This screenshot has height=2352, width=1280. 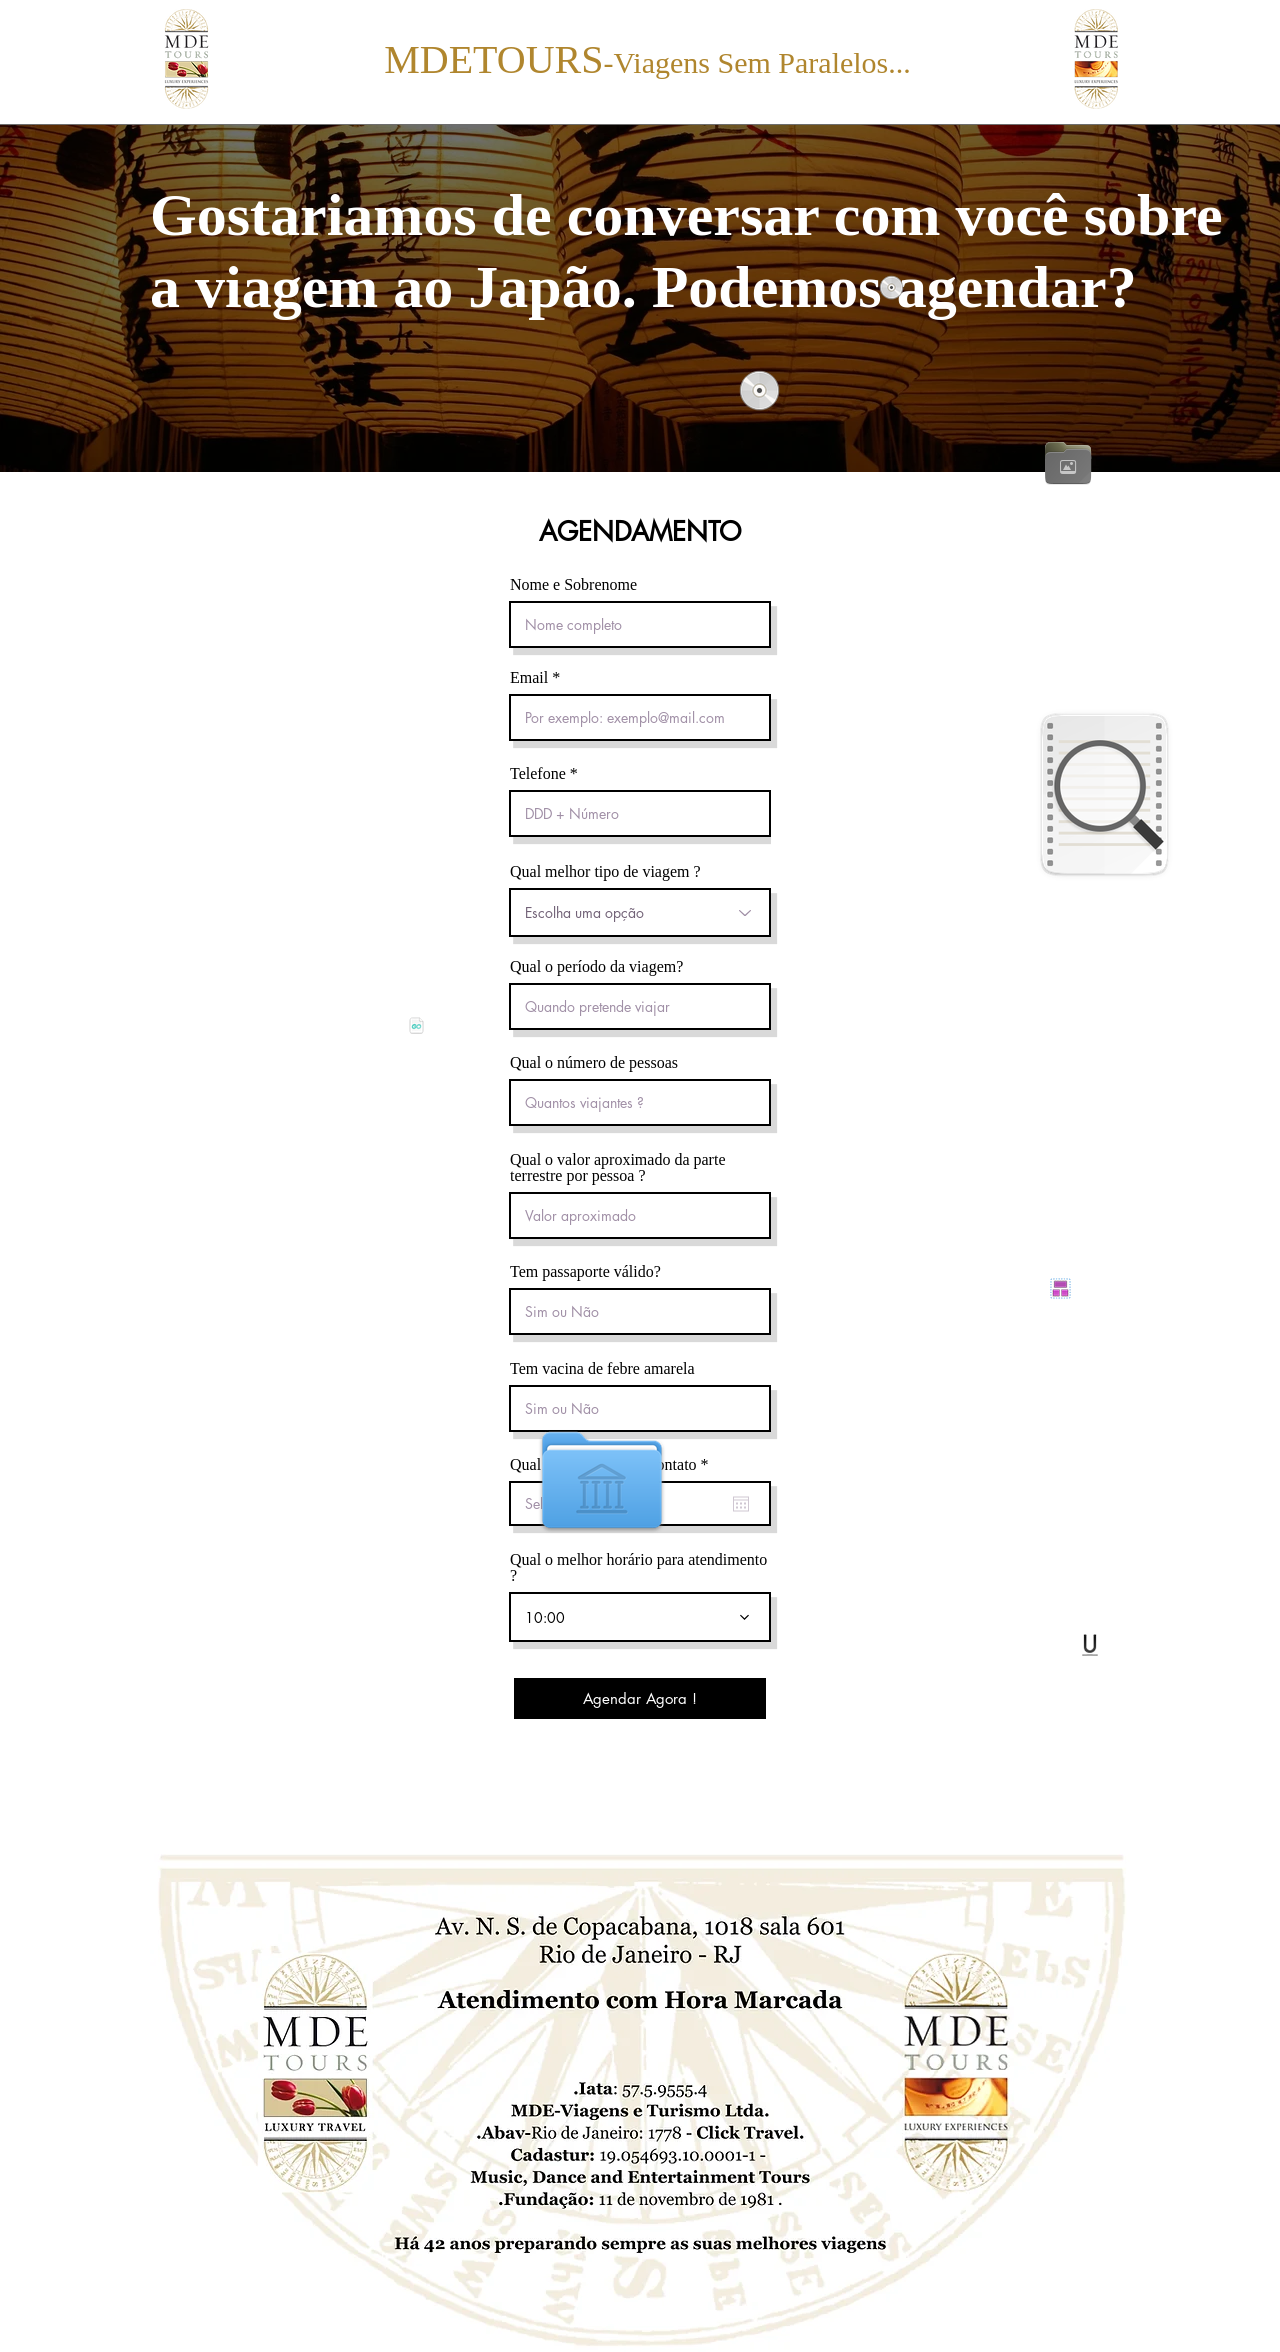 I want to click on apply underline formatting to selected text, so click(x=1090, y=1645).